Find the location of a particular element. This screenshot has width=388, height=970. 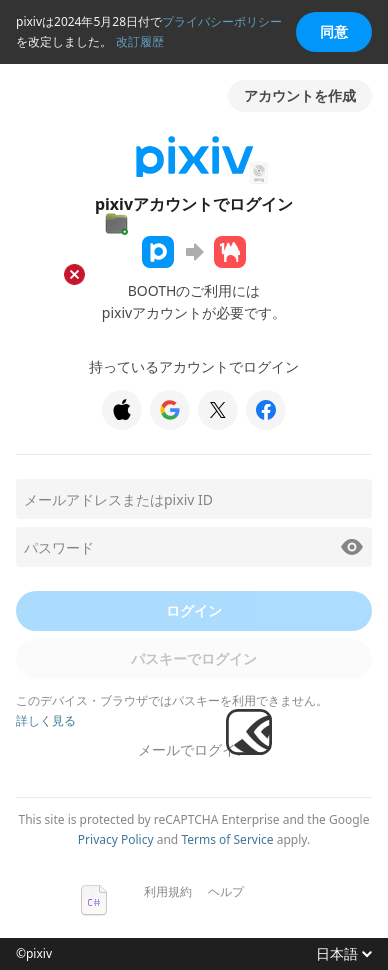

create a new folder is located at coordinates (116, 223).